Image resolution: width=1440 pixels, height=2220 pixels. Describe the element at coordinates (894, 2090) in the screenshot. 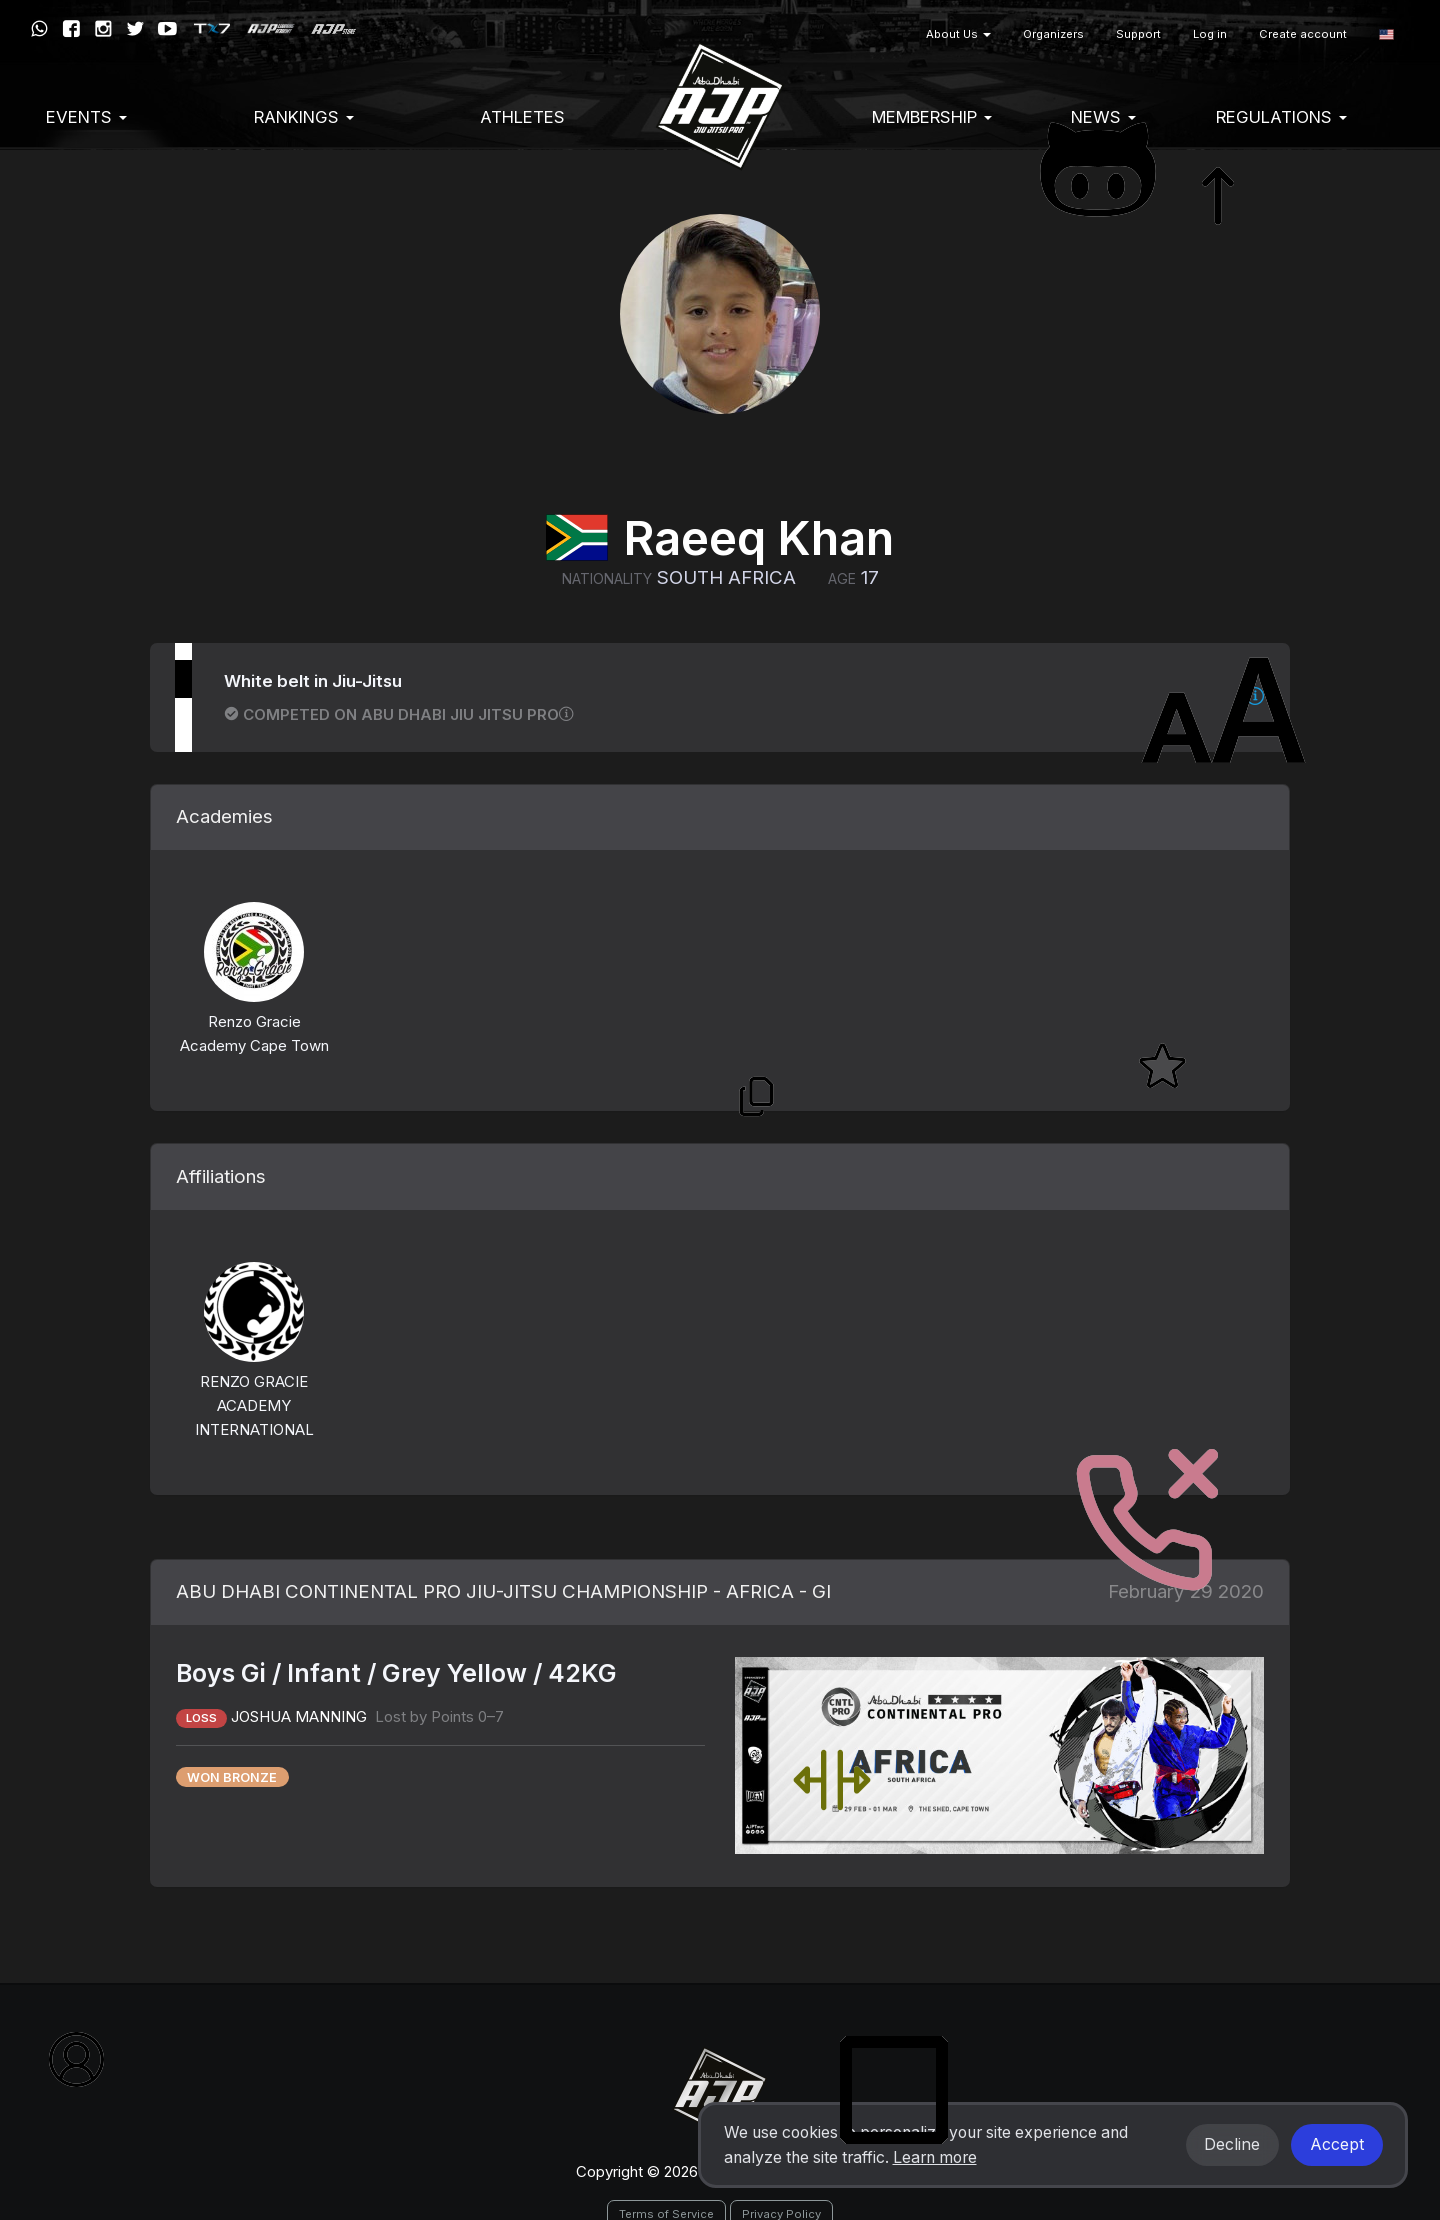

I see `stop or halt a running process` at that location.